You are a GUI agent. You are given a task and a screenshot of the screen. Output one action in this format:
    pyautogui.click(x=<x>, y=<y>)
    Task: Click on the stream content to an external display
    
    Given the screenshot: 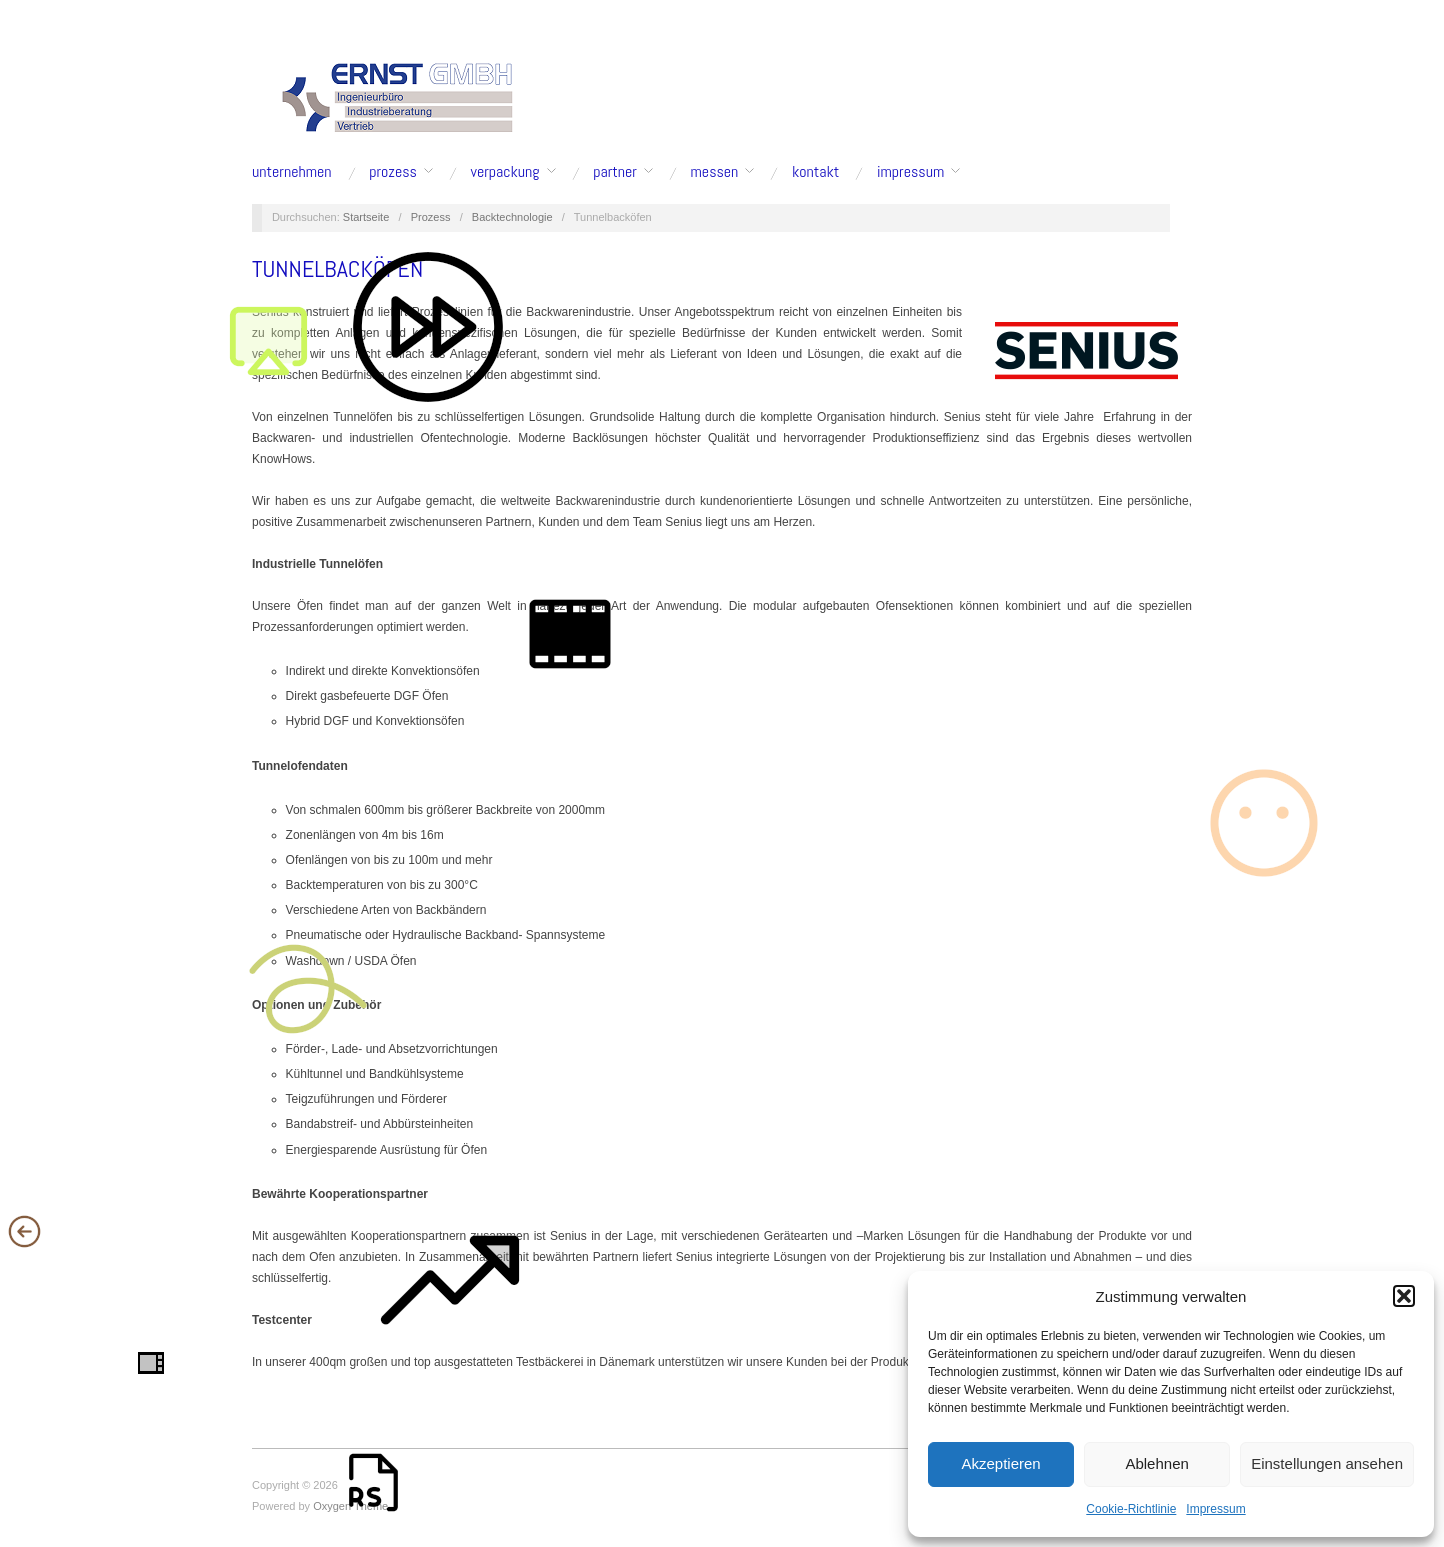 What is the action you would take?
    pyautogui.click(x=268, y=339)
    